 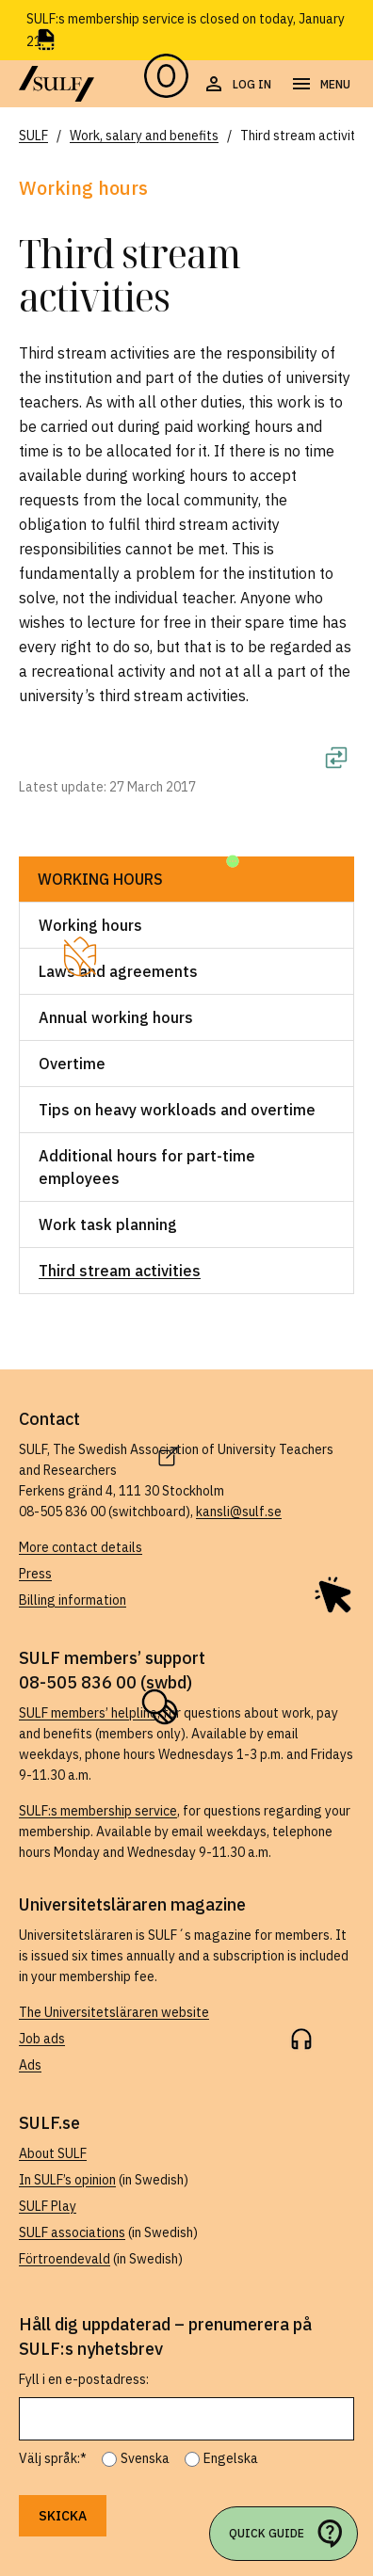 I want to click on indicates gluten-free or grain-free option, so click(x=80, y=957).